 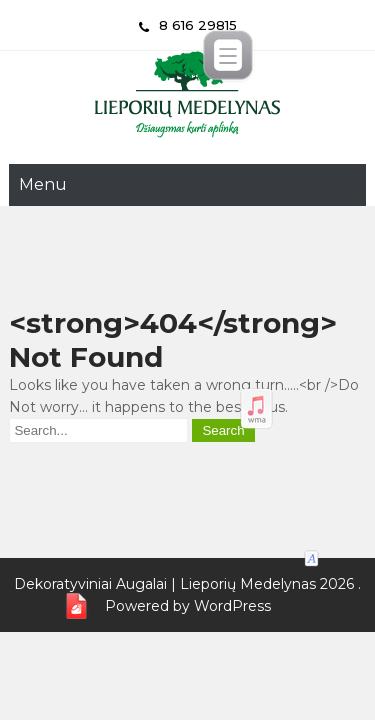 I want to click on an OpenType font file, so click(x=311, y=558).